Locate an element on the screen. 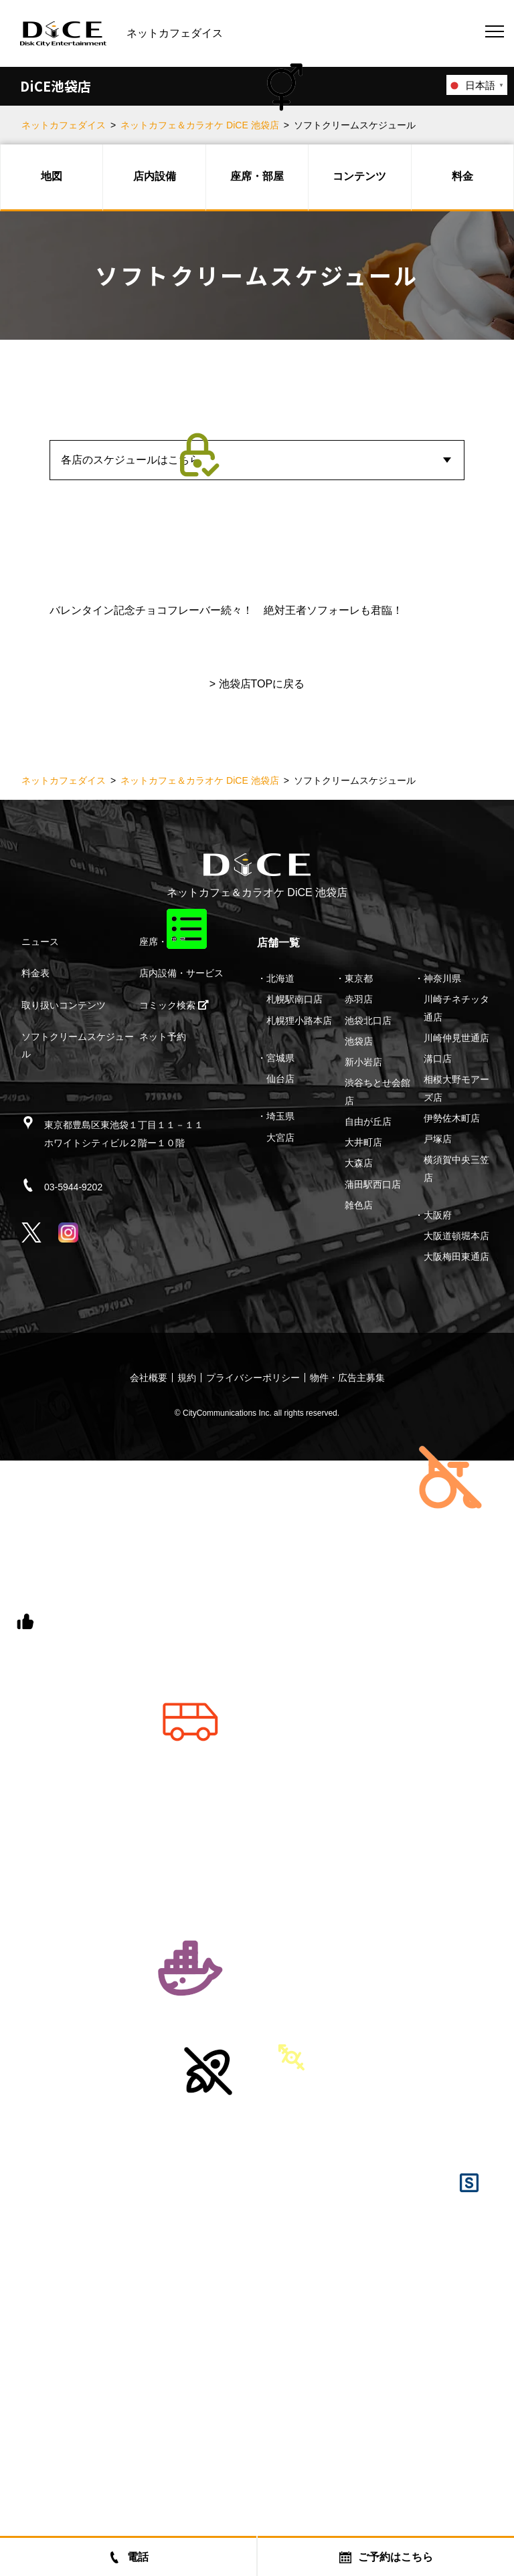  view items in list format is located at coordinates (187, 929).